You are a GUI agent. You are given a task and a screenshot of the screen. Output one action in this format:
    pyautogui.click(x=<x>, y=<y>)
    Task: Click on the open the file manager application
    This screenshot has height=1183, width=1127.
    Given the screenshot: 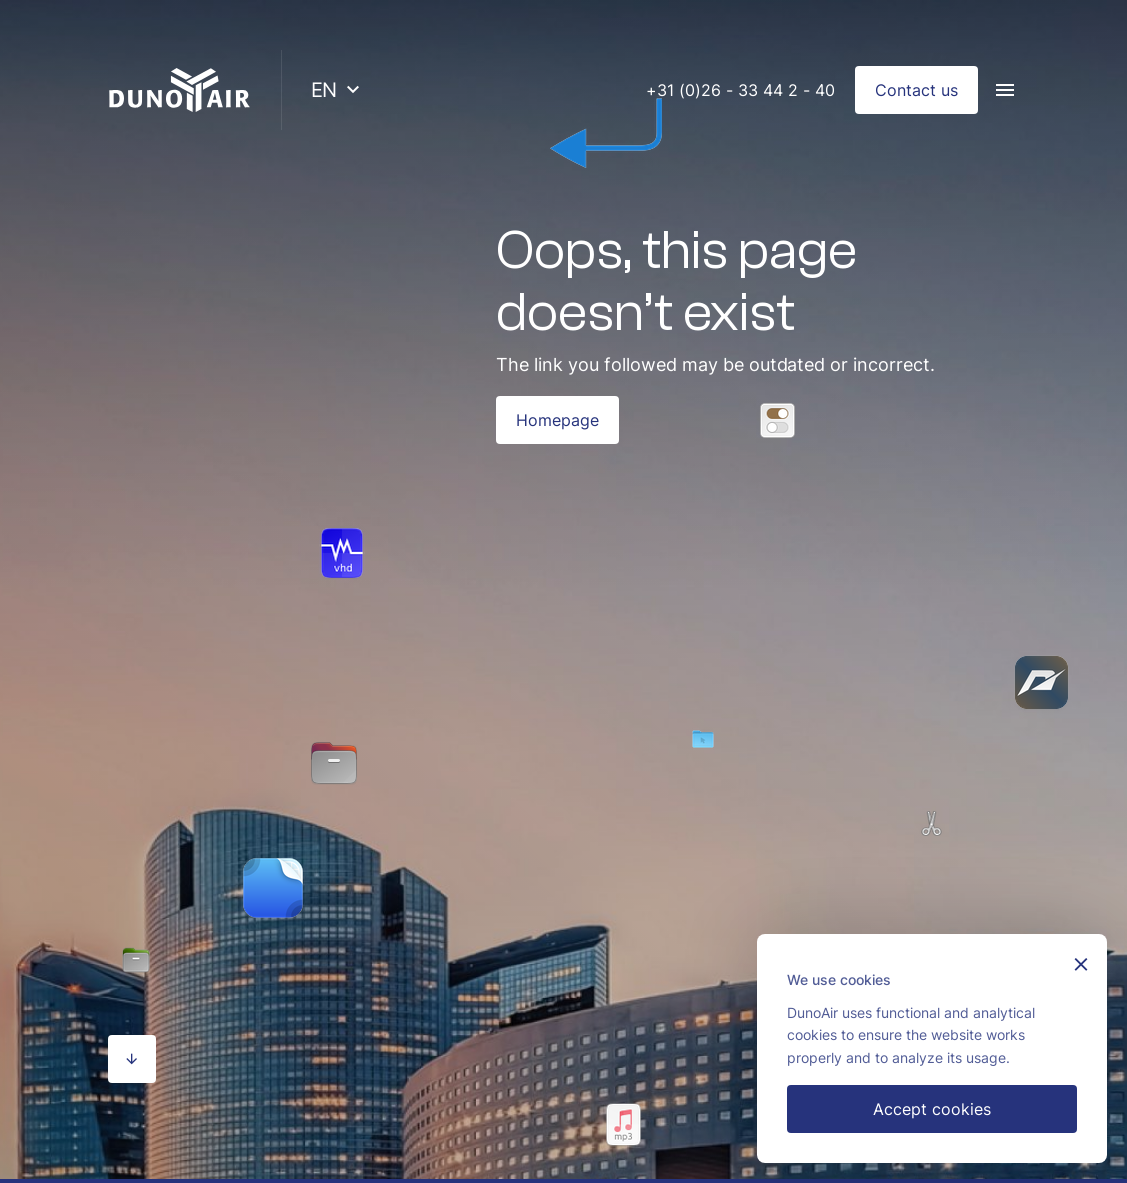 What is the action you would take?
    pyautogui.click(x=334, y=763)
    